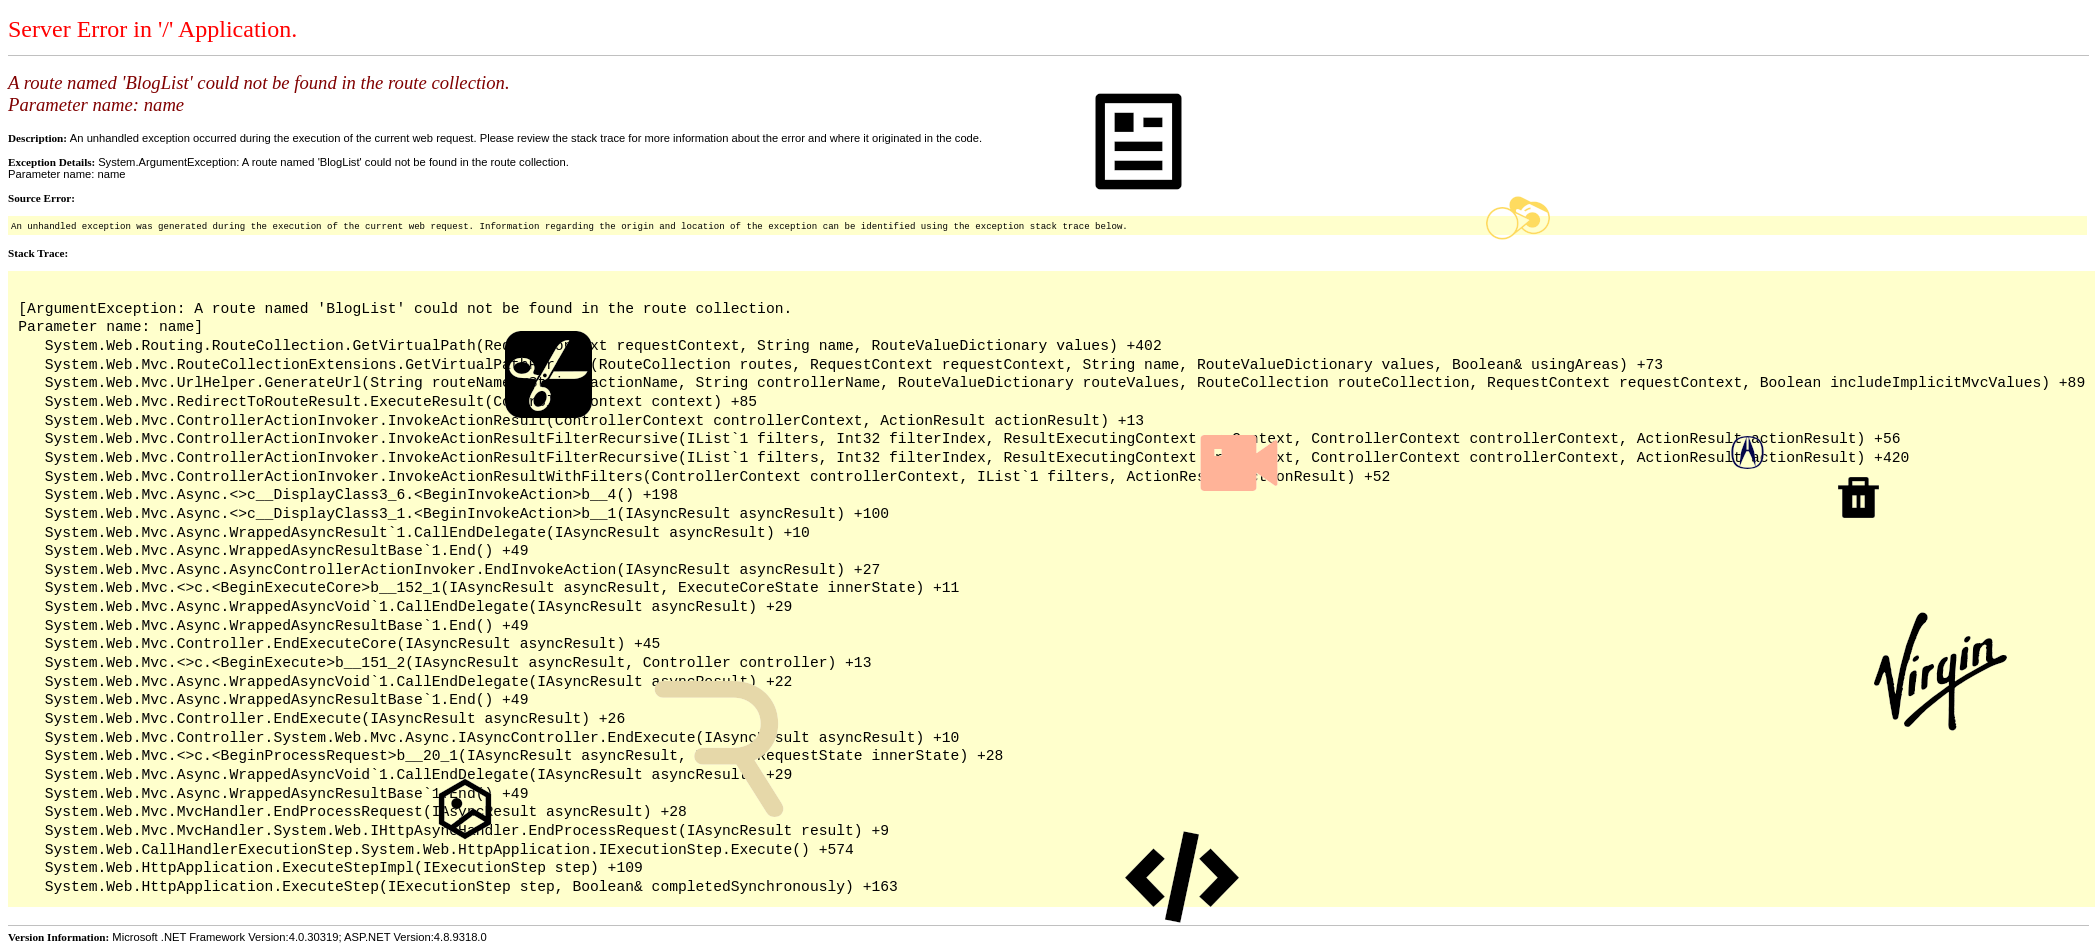  What do you see at coordinates (548, 374) in the screenshot?
I see `knip app logo` at bounding box center [548, 374].